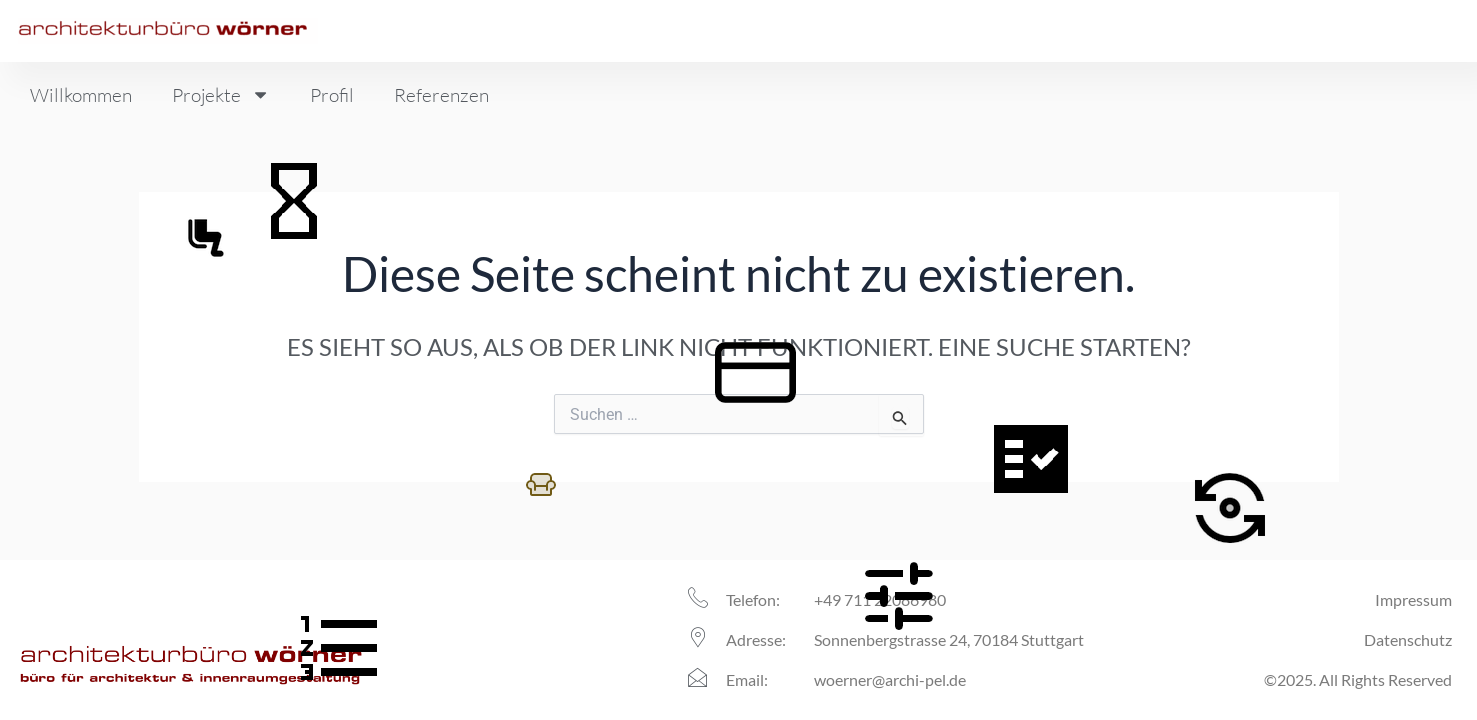 This screenshot has height=720, width=1477. What do you see at coordinates (1230, 508) in the screenshot?
I see `switch between front and rear camera` at bounding box center [1230, 508].